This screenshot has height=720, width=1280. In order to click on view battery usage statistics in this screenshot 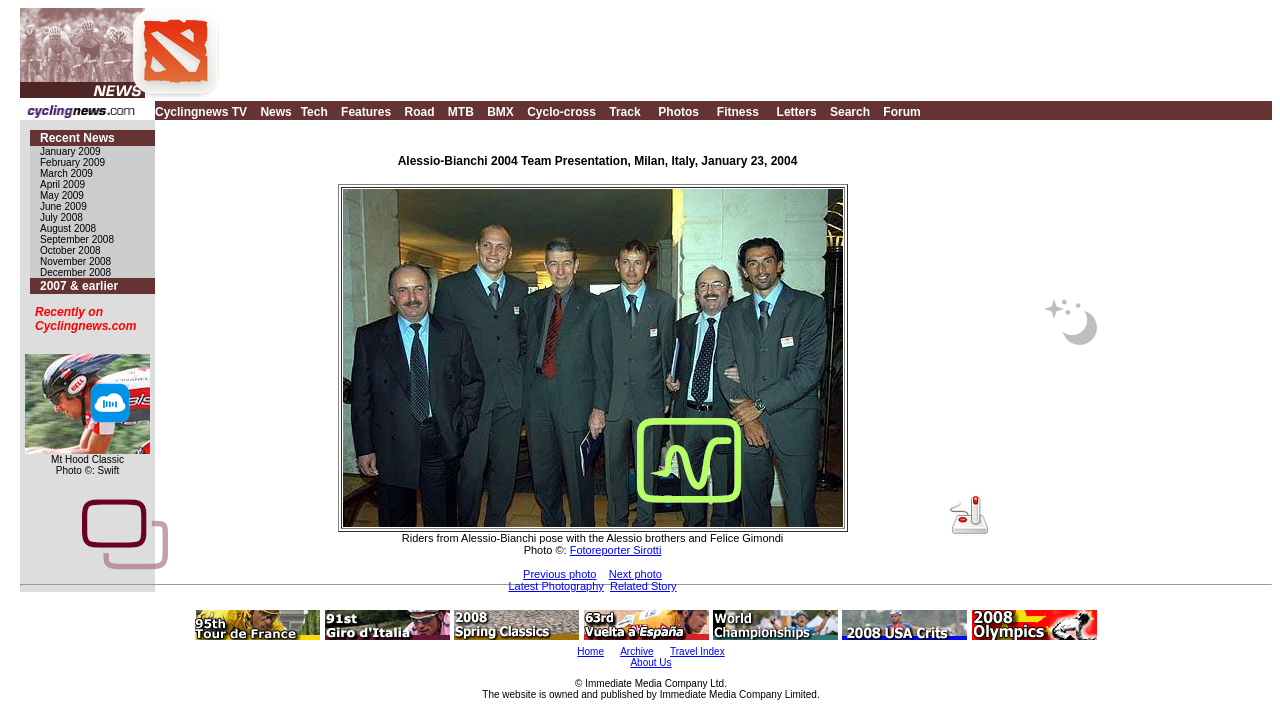, I will do `click(689, 457)`.